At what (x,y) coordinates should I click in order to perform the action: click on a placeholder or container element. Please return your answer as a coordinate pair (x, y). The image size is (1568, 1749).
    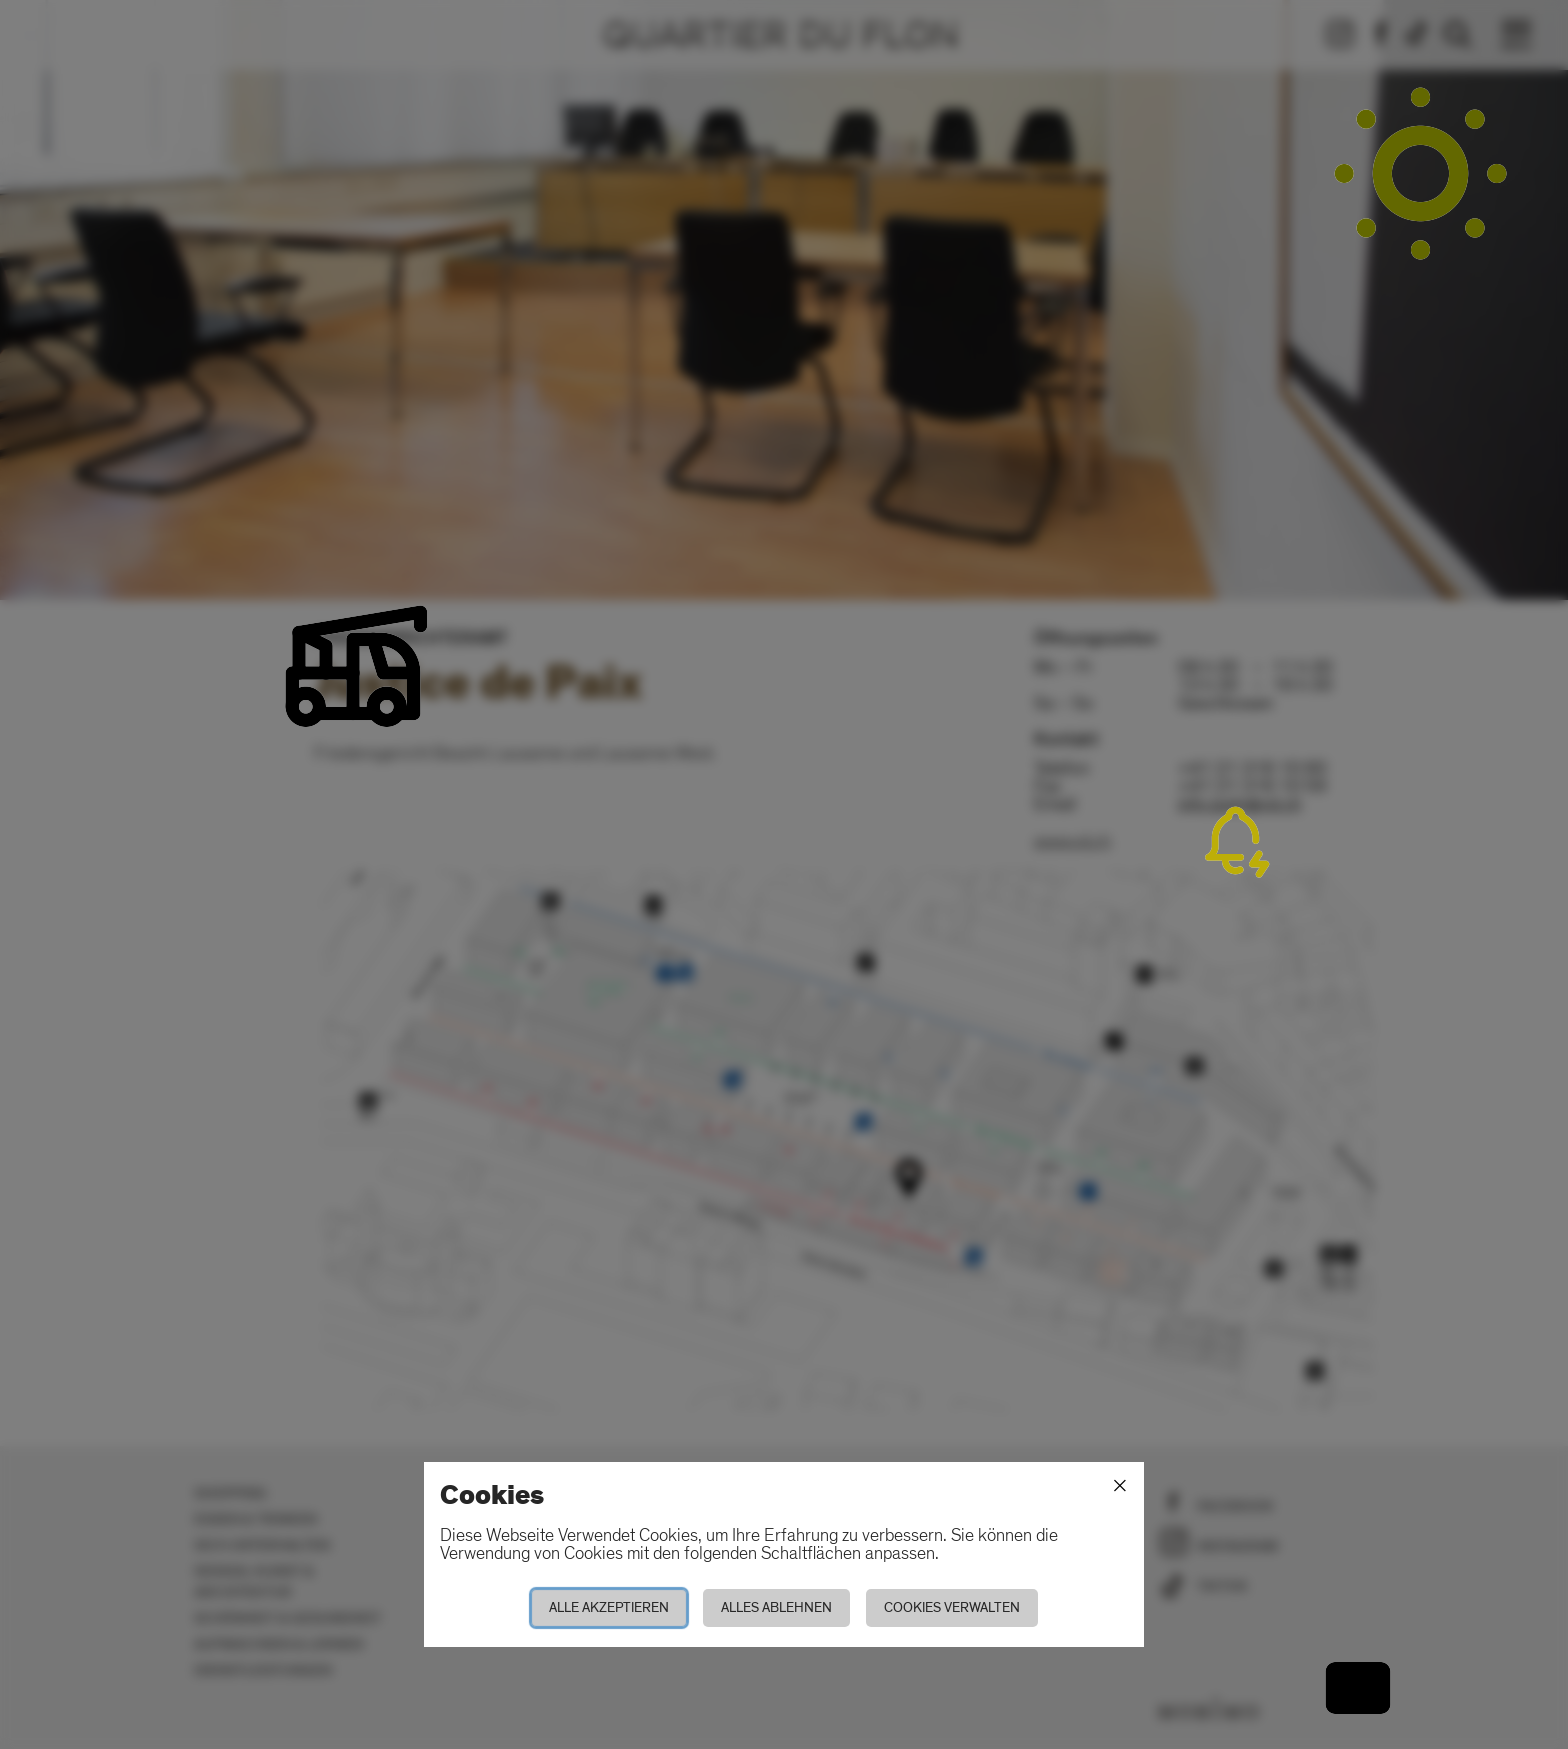
    Looking at the image, I should click on (1358, 1688).